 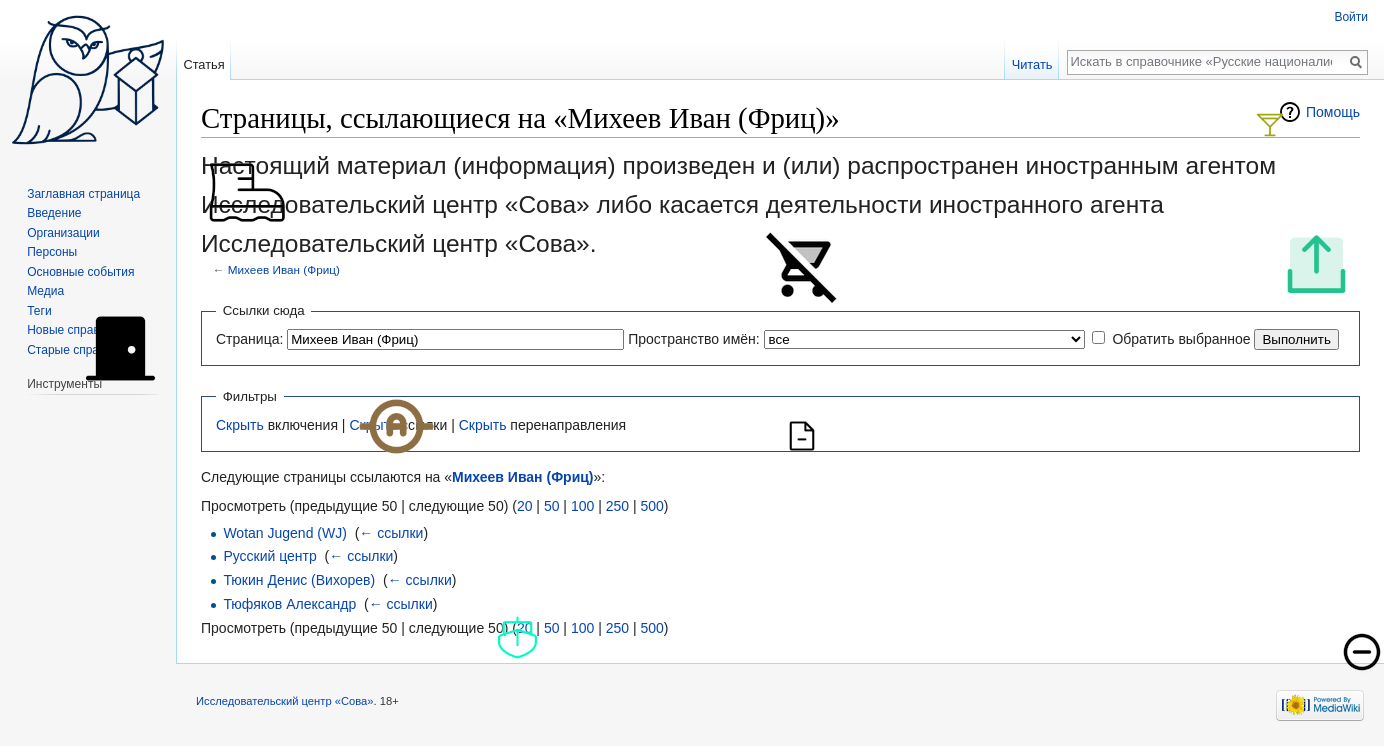 I want to click on remove an item from a list, so click(x=1362, y=652).